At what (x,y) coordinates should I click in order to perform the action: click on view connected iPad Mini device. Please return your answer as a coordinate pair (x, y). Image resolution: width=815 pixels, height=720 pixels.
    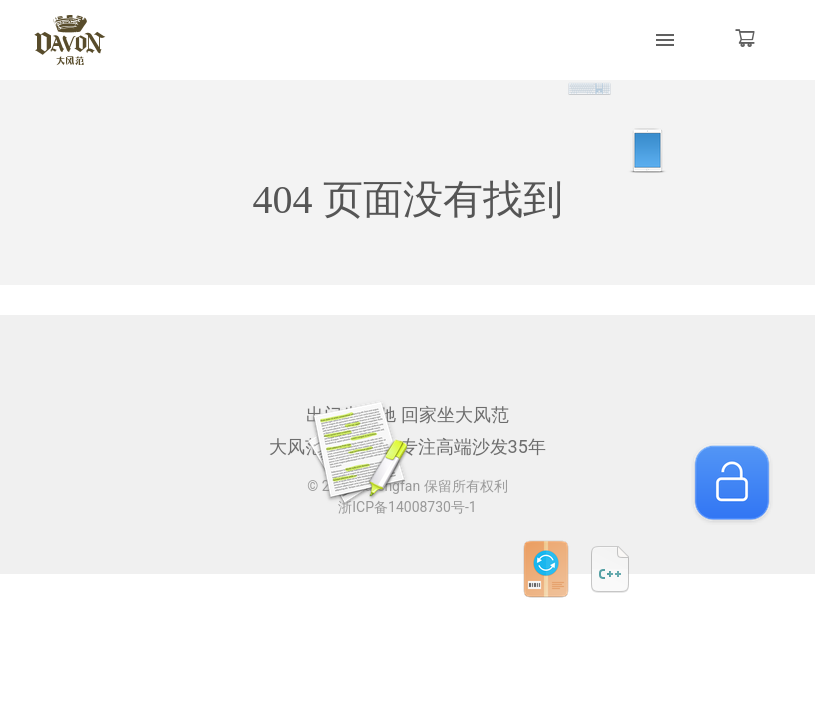
    Looking at the image, I should click on (647, 146).